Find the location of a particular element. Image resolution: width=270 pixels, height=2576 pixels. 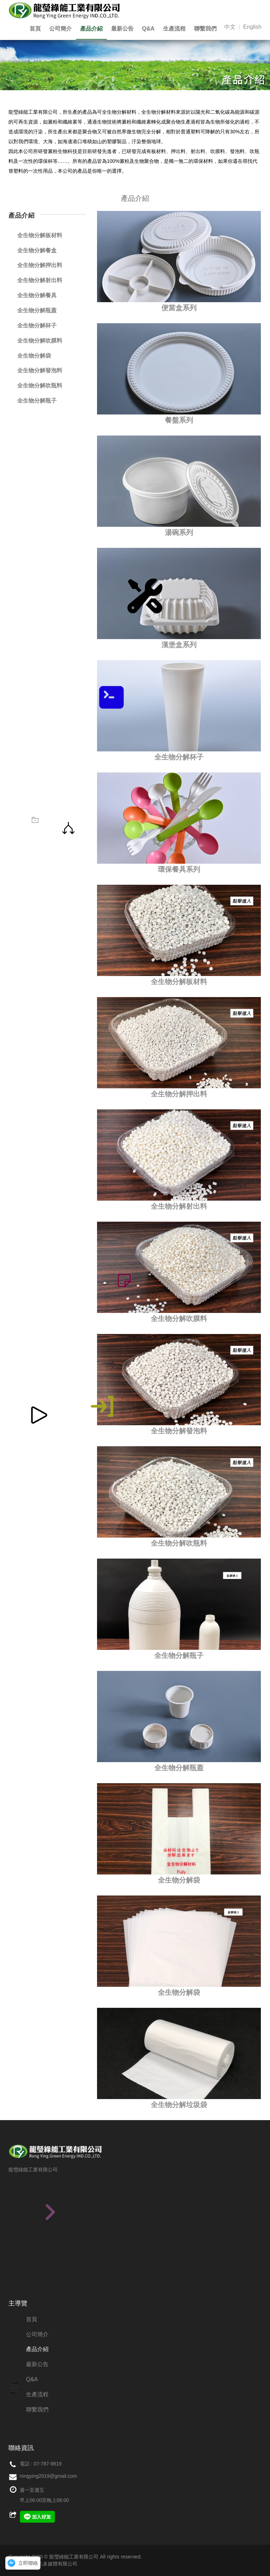

navigate to the next item or page is located at coordinates (50, 2212).